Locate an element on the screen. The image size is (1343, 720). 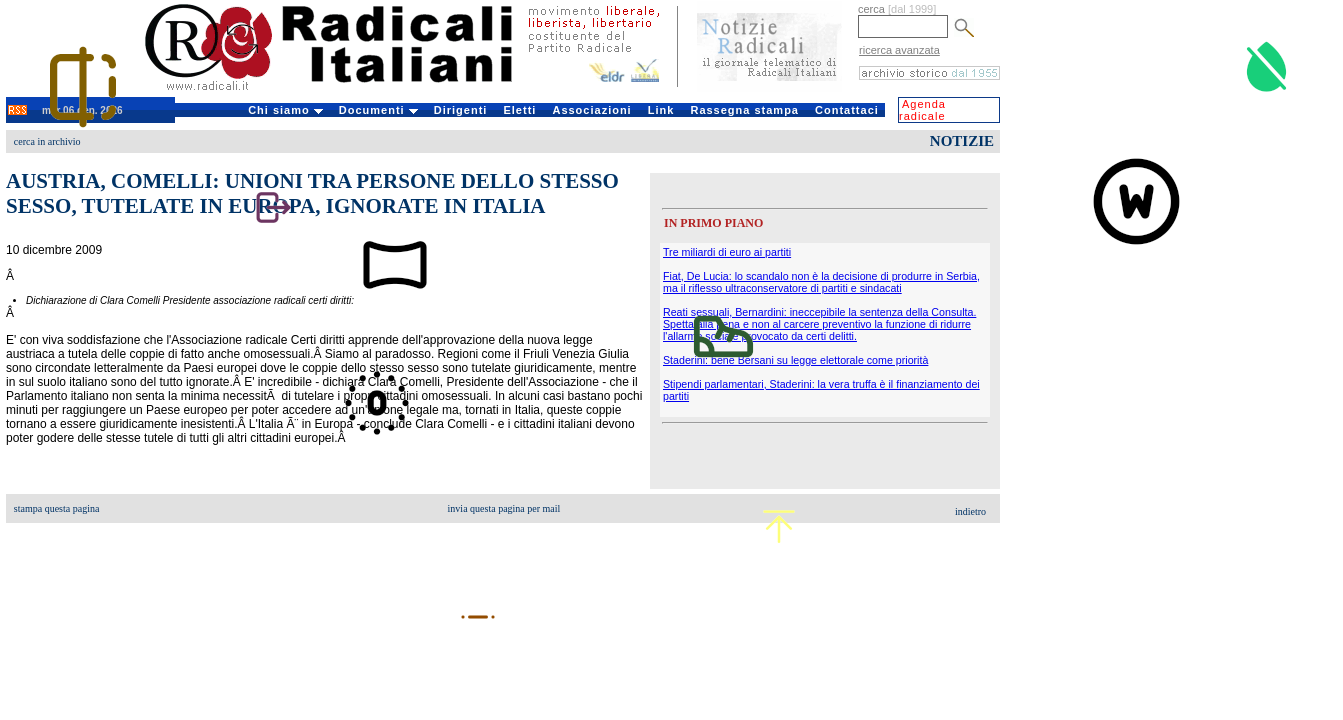
indicates west direction on a map is located at coordinates (1136, 201).